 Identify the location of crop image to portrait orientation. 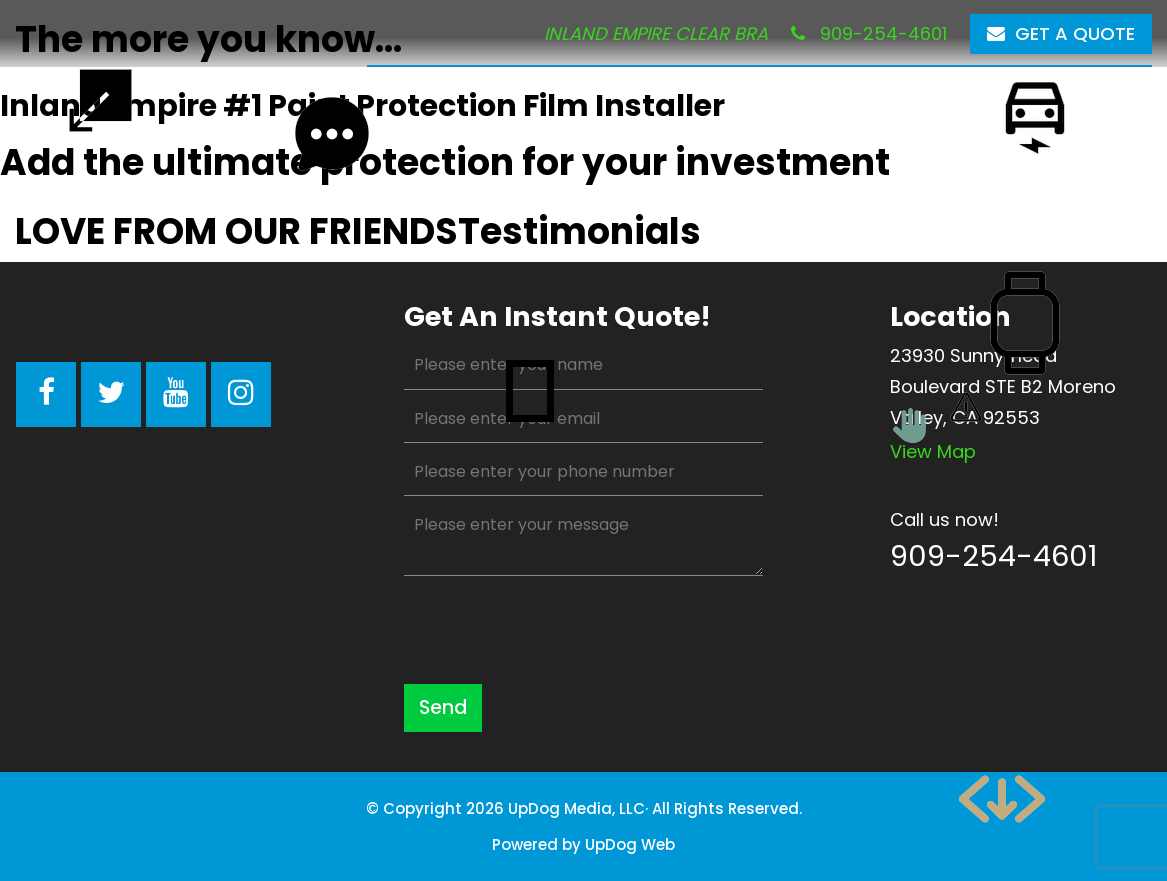
(530, 391).